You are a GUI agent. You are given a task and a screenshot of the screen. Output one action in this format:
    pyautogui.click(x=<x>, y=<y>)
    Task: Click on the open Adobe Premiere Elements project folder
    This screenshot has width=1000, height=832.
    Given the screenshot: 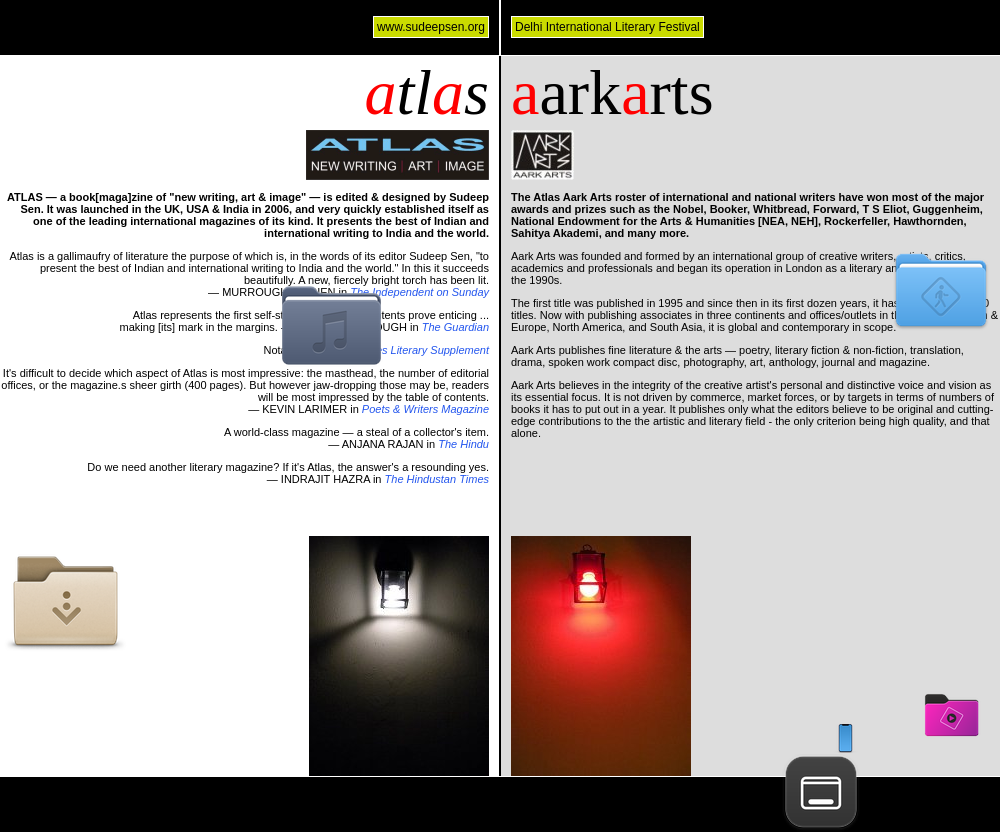 What is the action you would take?
    pyautogui.click(x=951, y=716)
    